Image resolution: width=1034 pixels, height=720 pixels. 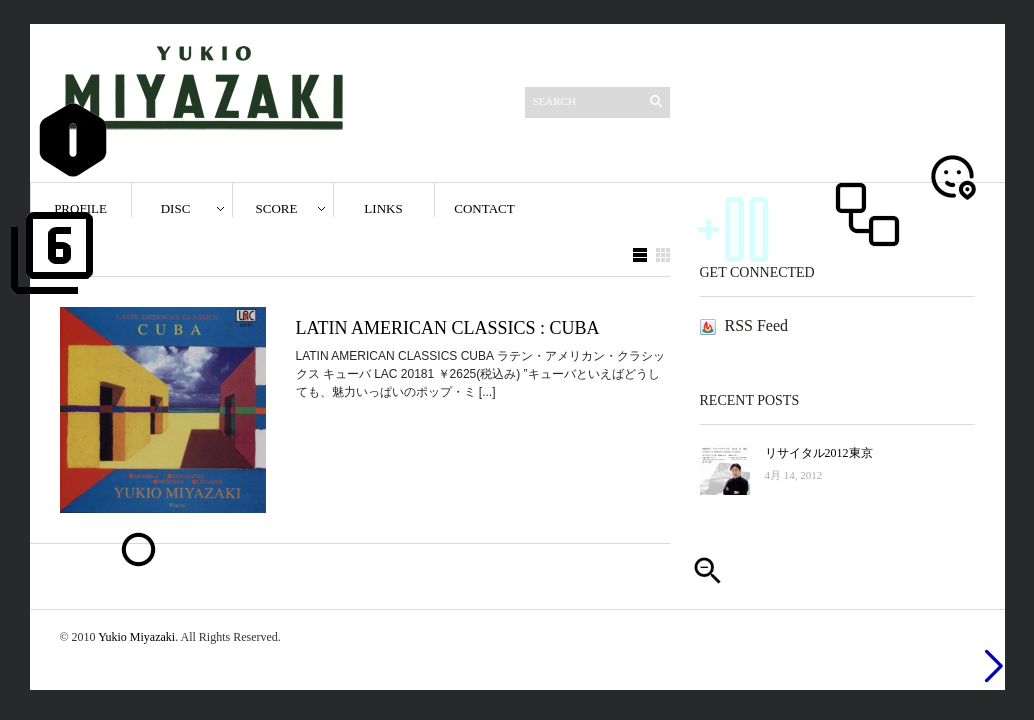 I want to click on indicates an unread or new item, so click(x=138, y=549).